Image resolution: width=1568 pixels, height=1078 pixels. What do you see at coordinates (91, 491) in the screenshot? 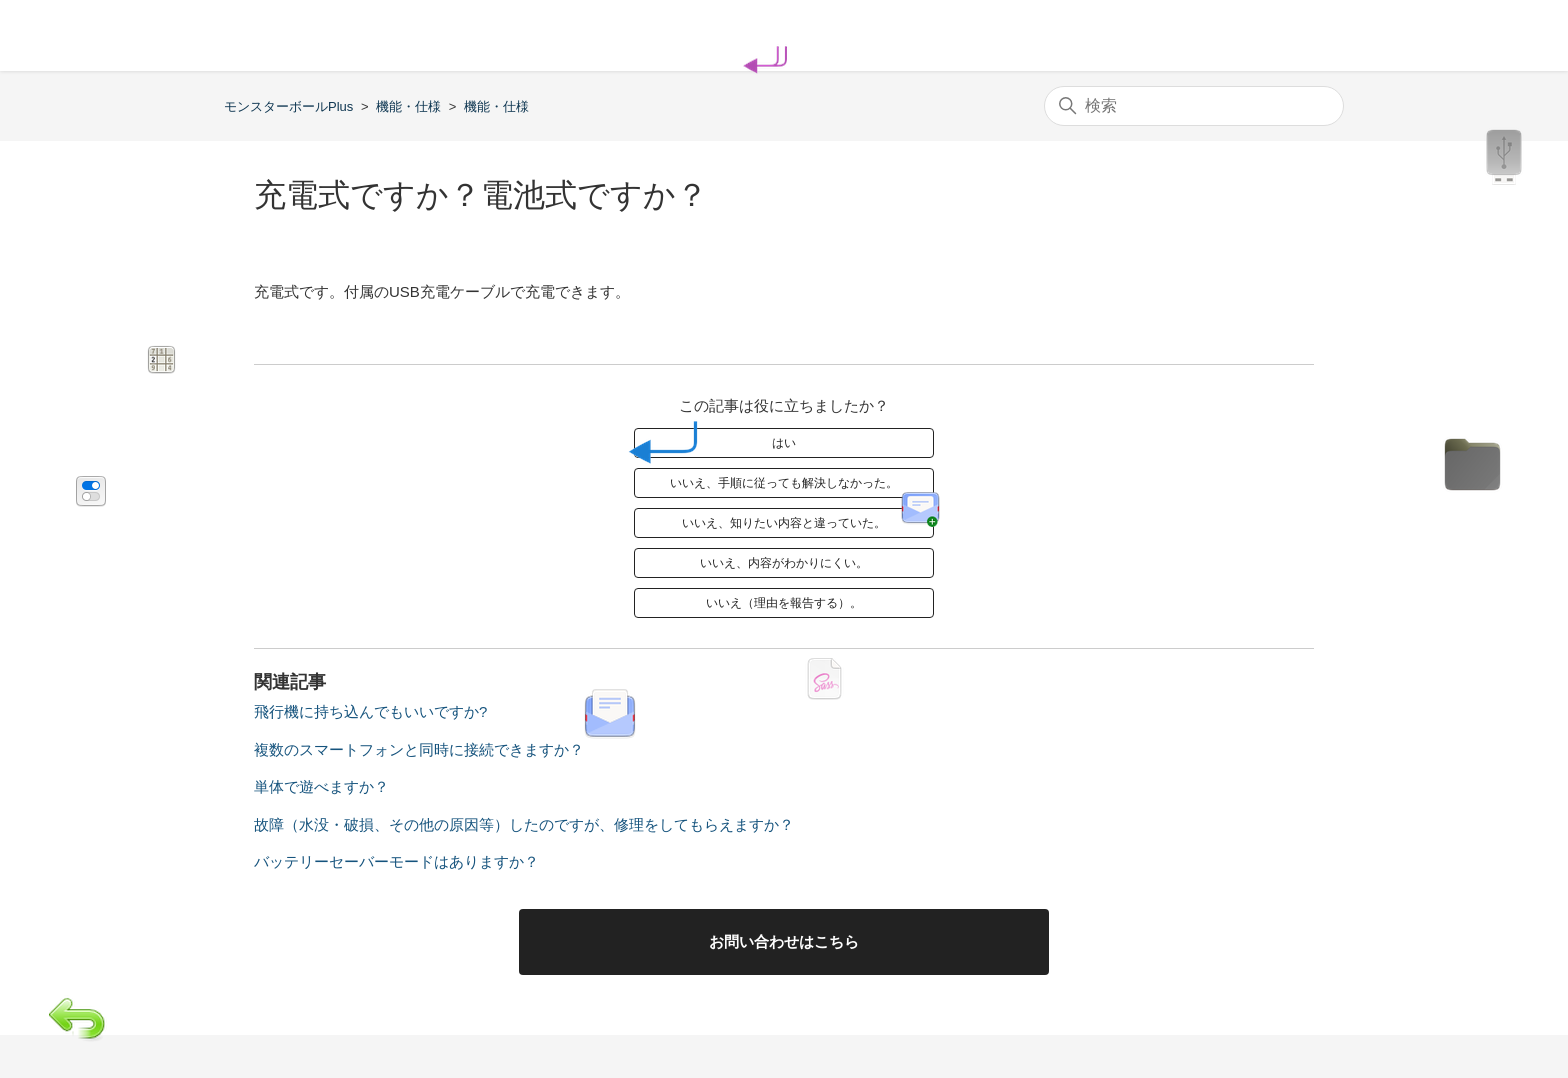
I see `open gnome tweaks application` at bounding box center [91, 491].